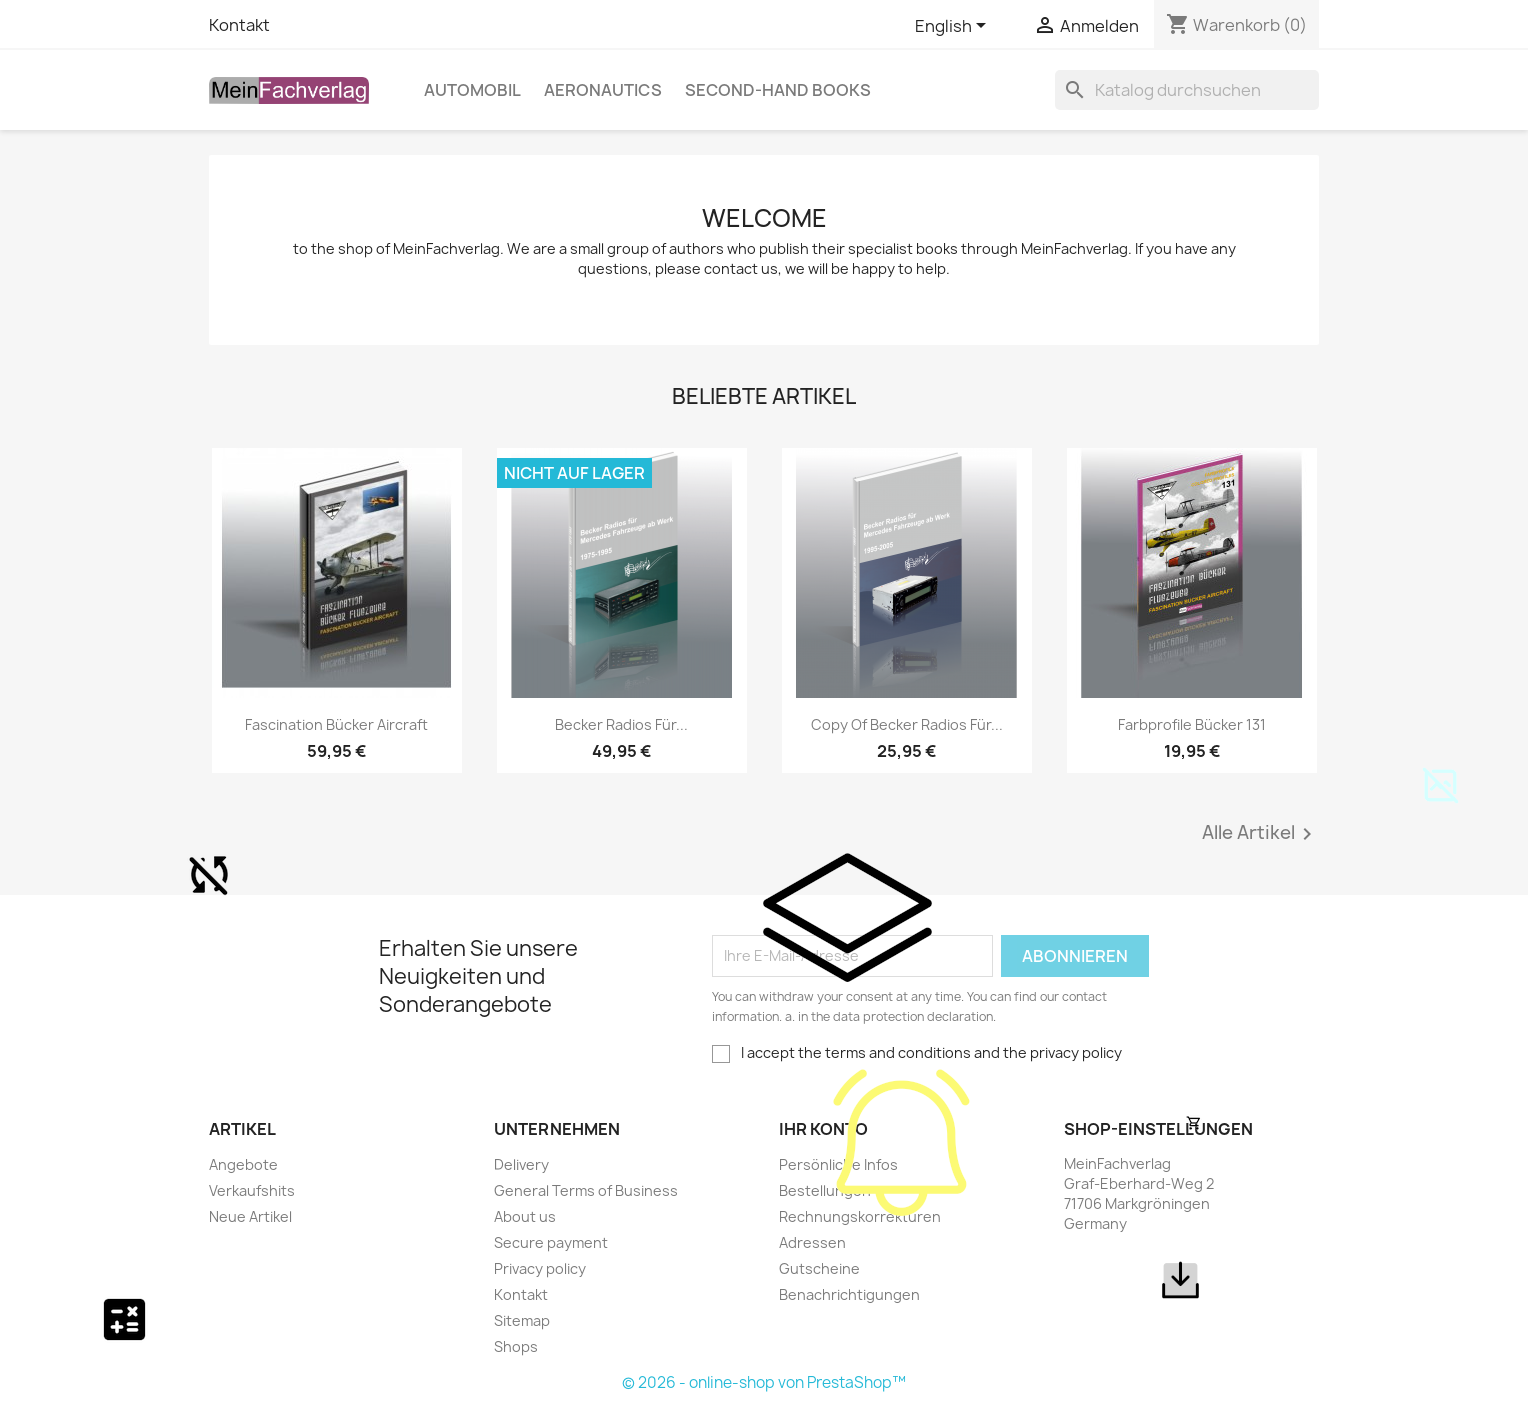  What do you see at coordinates (1194, 1123) in the screenshot?
I see `view your shopping cart` at bounding box center [1194, 1123].